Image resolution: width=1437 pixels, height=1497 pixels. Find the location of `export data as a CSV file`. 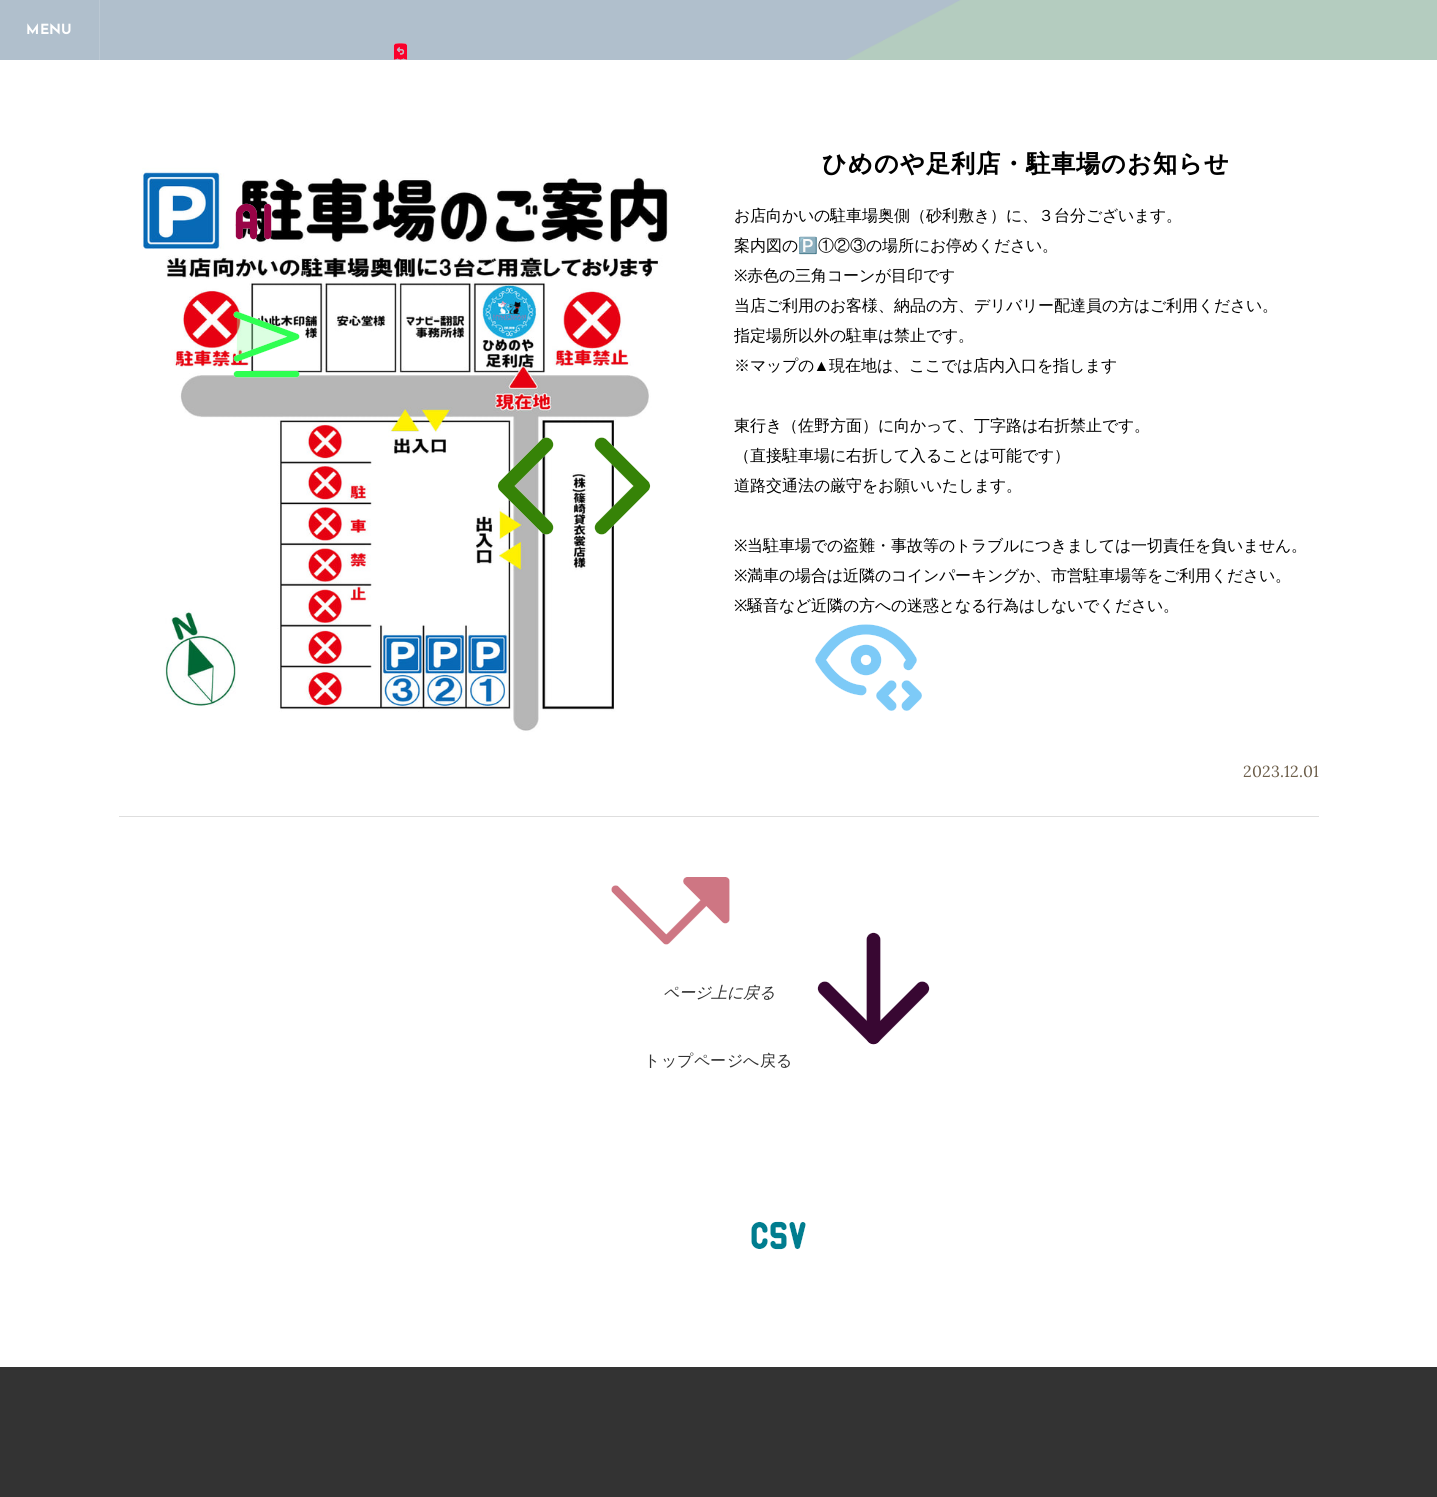

export data as a CSV file is located at coordinates (778, 1235).